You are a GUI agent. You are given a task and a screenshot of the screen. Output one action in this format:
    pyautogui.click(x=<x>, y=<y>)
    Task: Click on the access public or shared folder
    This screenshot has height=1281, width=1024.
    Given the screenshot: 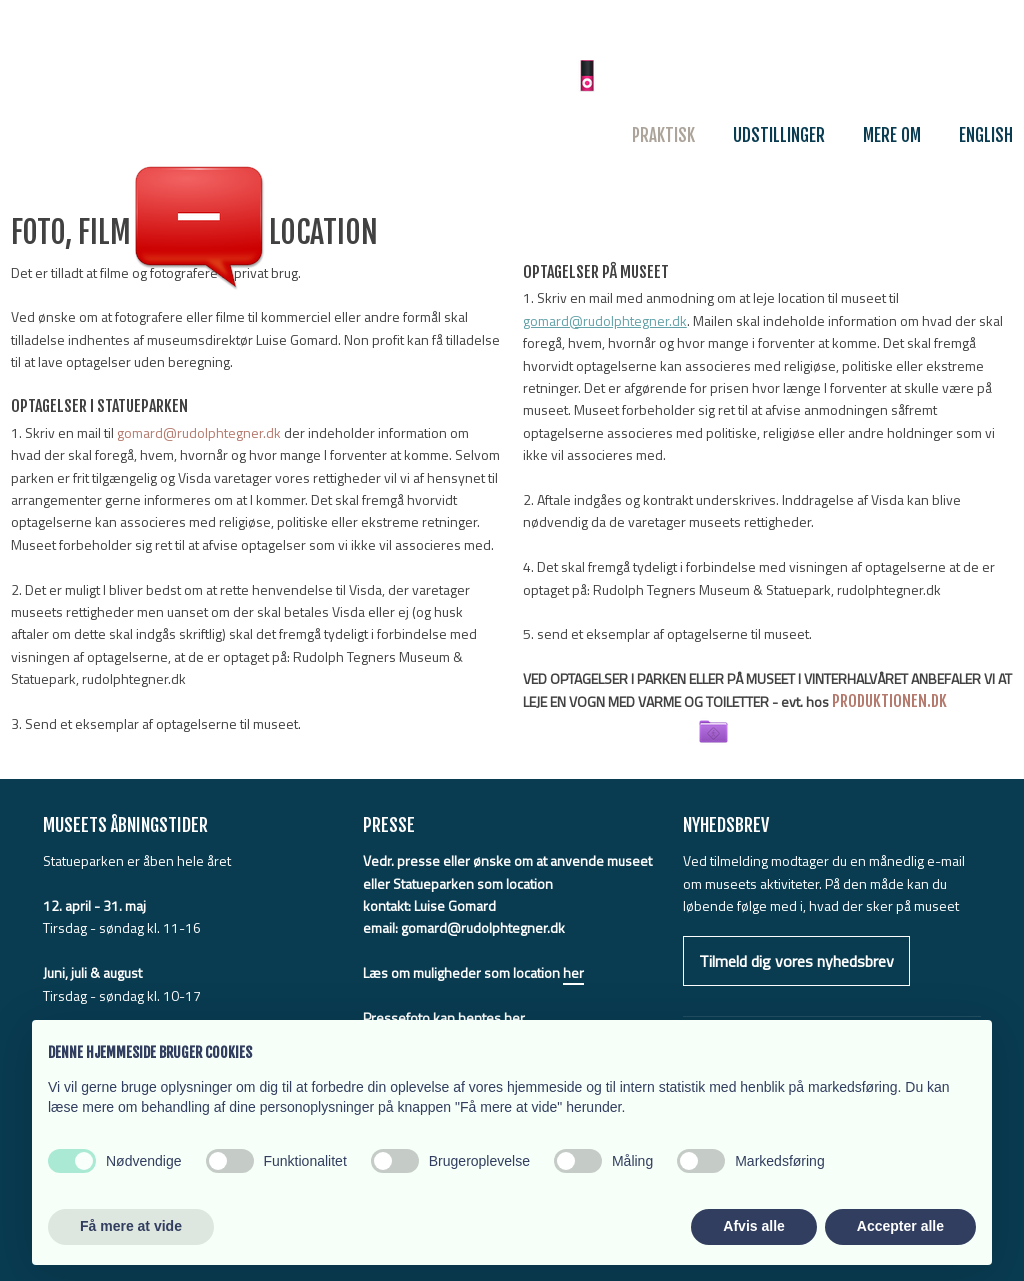 What is the action you would take?
    pyautogui.click(x=713, y=731)
    